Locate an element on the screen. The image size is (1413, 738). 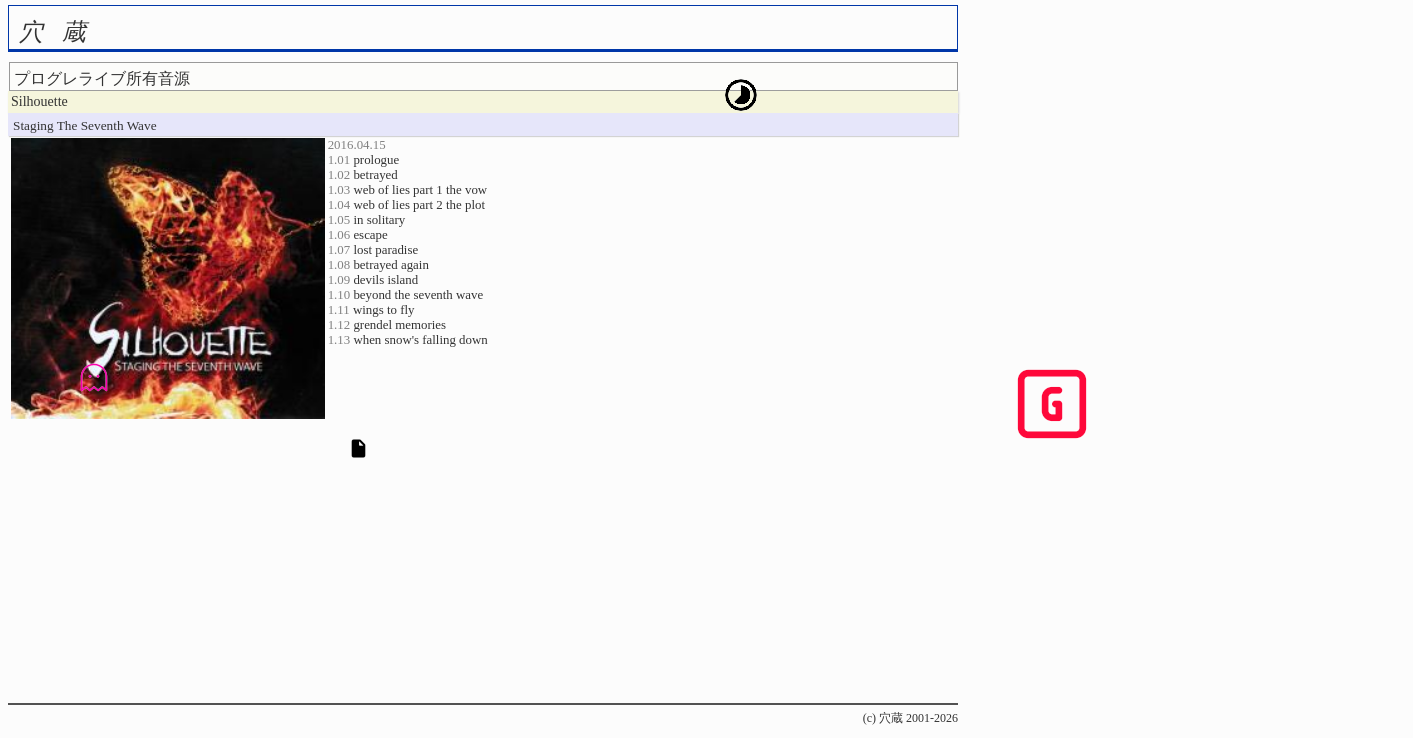
toggle ghost mode or invisible status is located at coordinates (94, 378).